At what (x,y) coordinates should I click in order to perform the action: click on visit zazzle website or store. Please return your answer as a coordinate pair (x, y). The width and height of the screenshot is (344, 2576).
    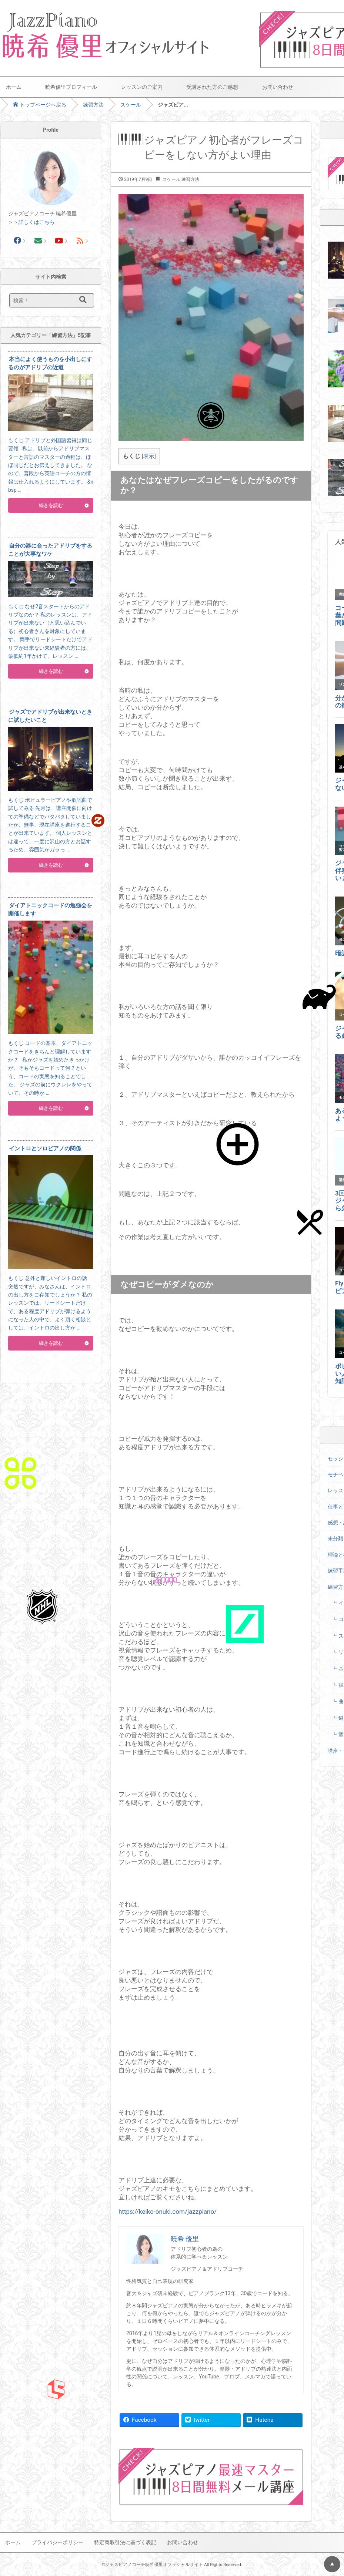
    Looking at the image, I should click on (98, 820).